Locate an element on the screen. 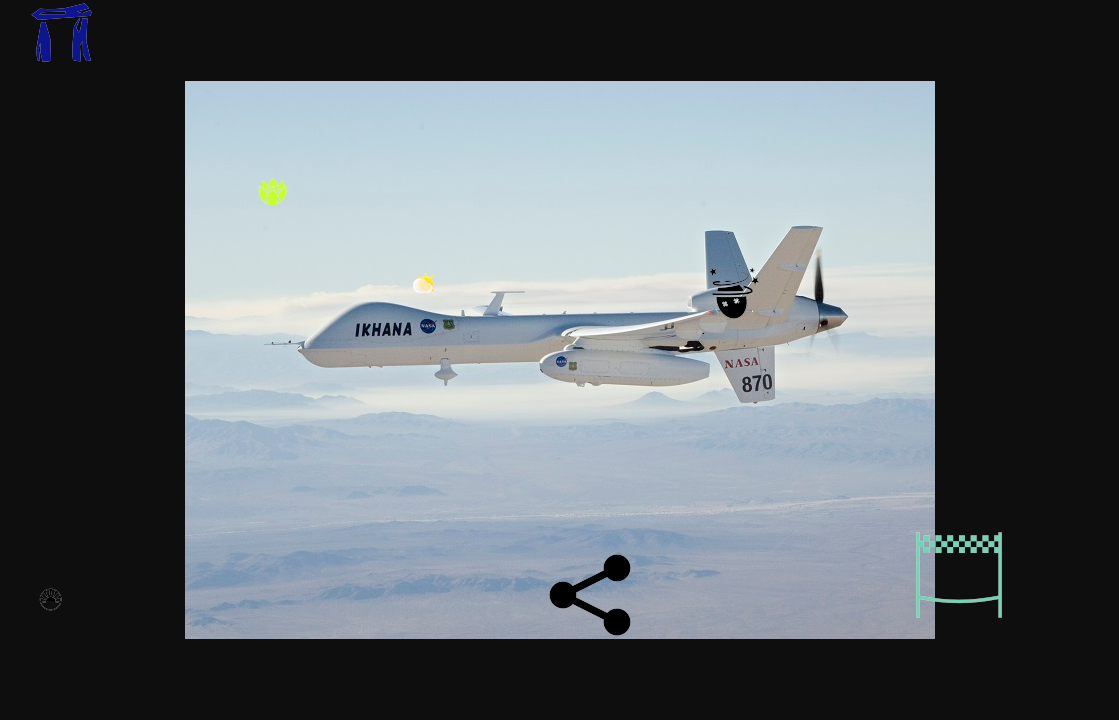 This screenshot has height=720, width=1119. indicates race or level completion is located at coordinates (959, 575).